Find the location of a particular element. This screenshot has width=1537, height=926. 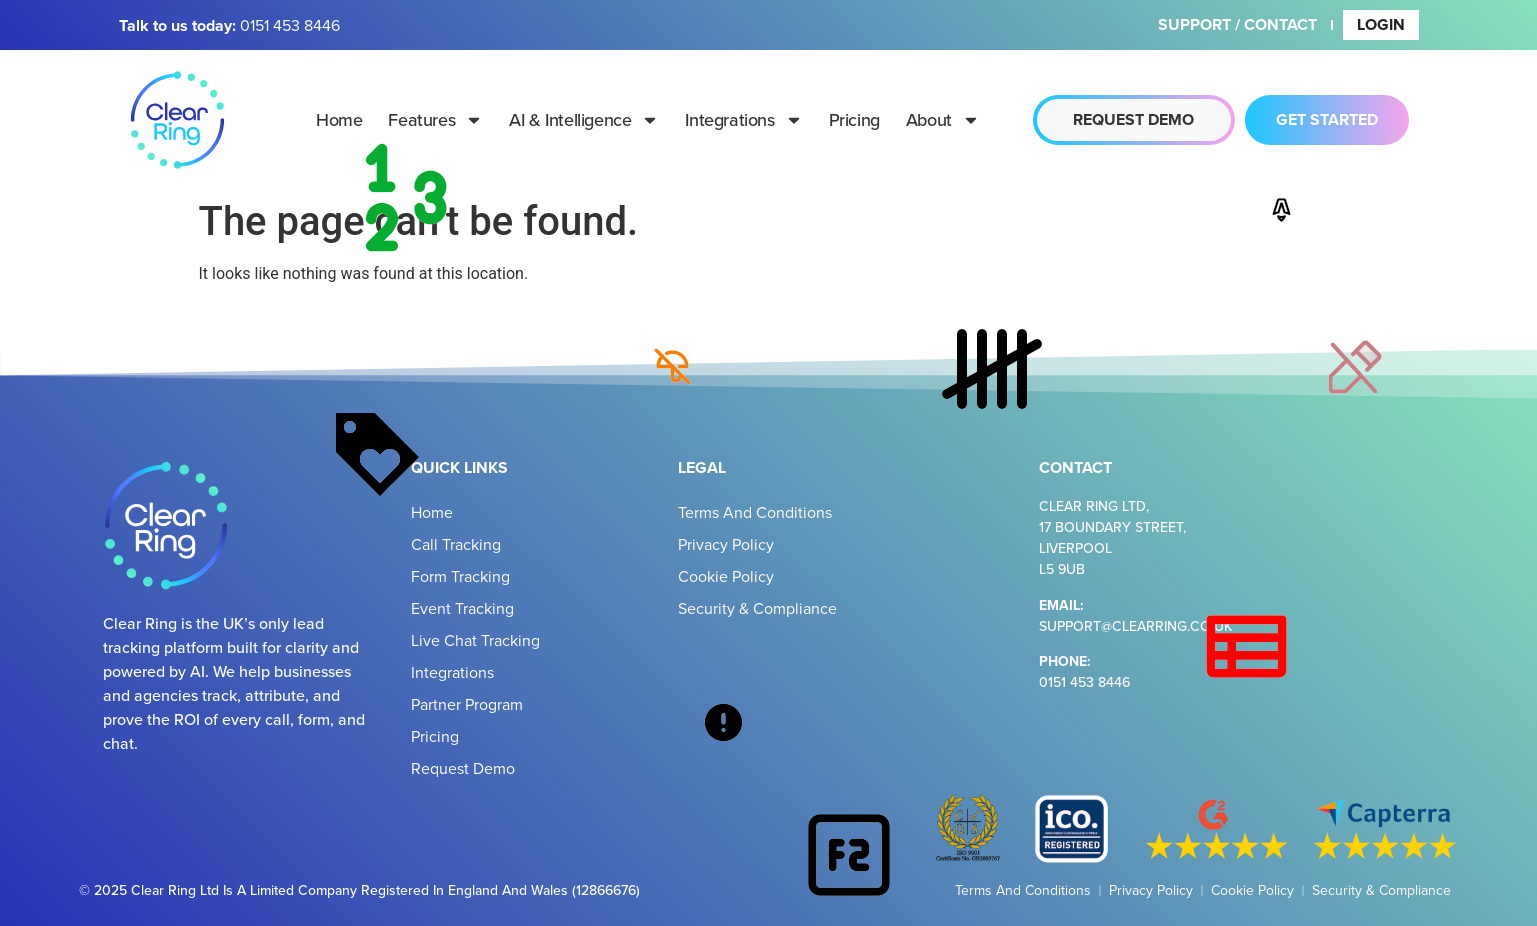

view loyalty rewards or points is located at coordinates (376, 453).